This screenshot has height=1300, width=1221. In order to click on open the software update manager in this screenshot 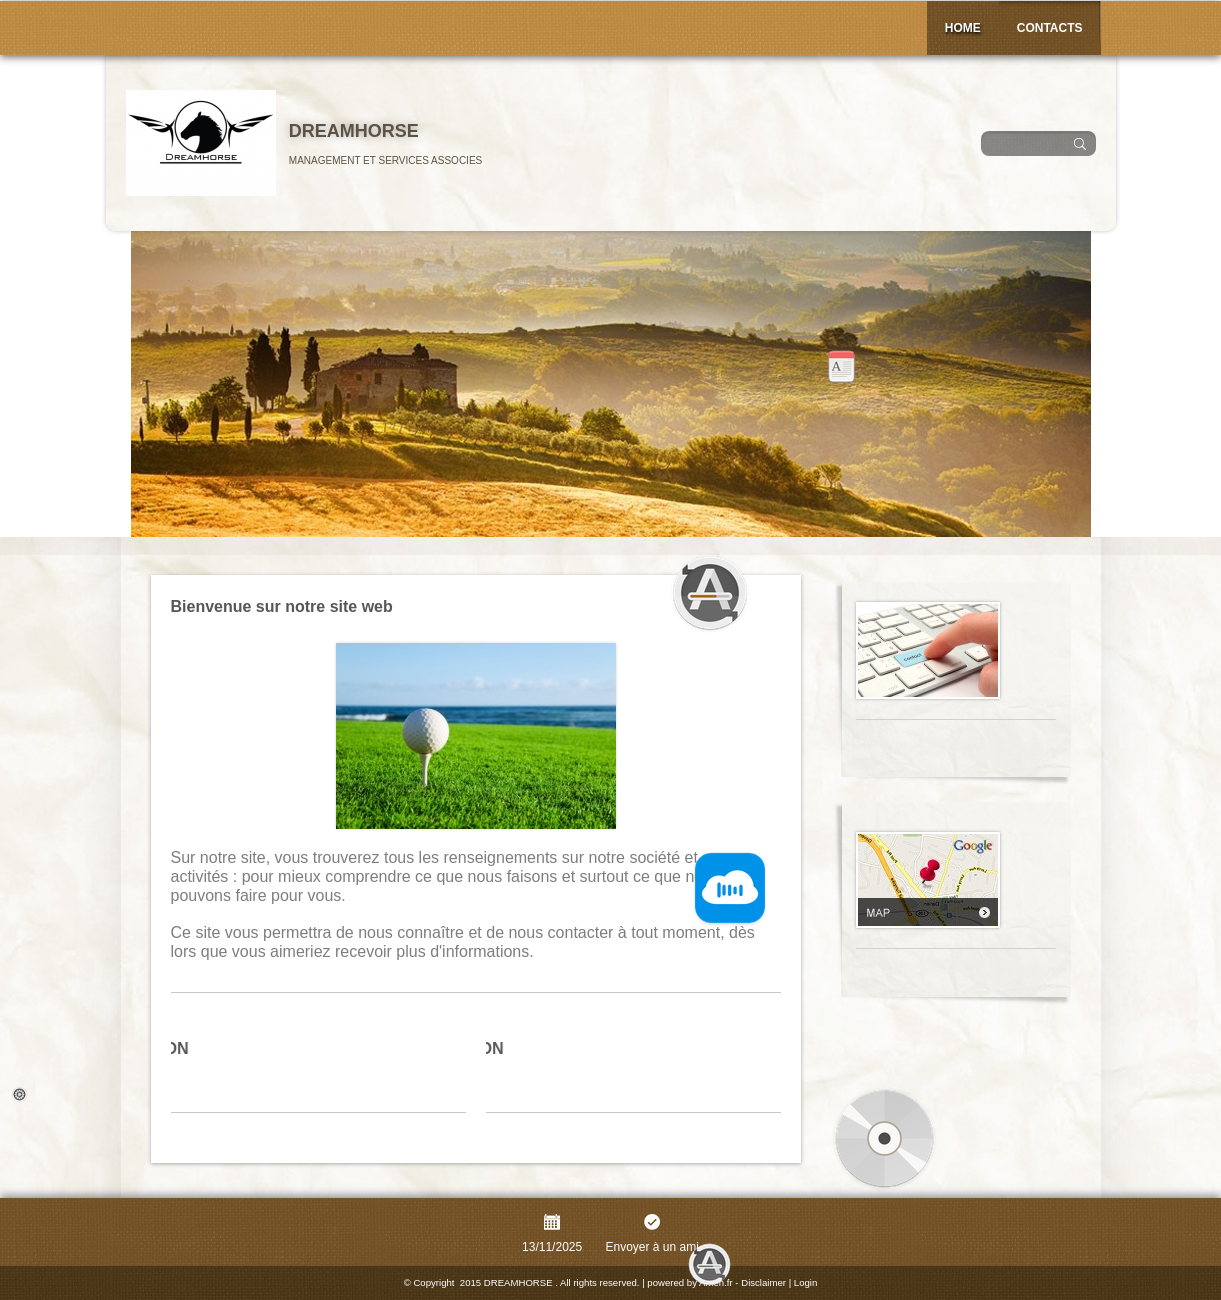, I will do `click(709, 1264)`.